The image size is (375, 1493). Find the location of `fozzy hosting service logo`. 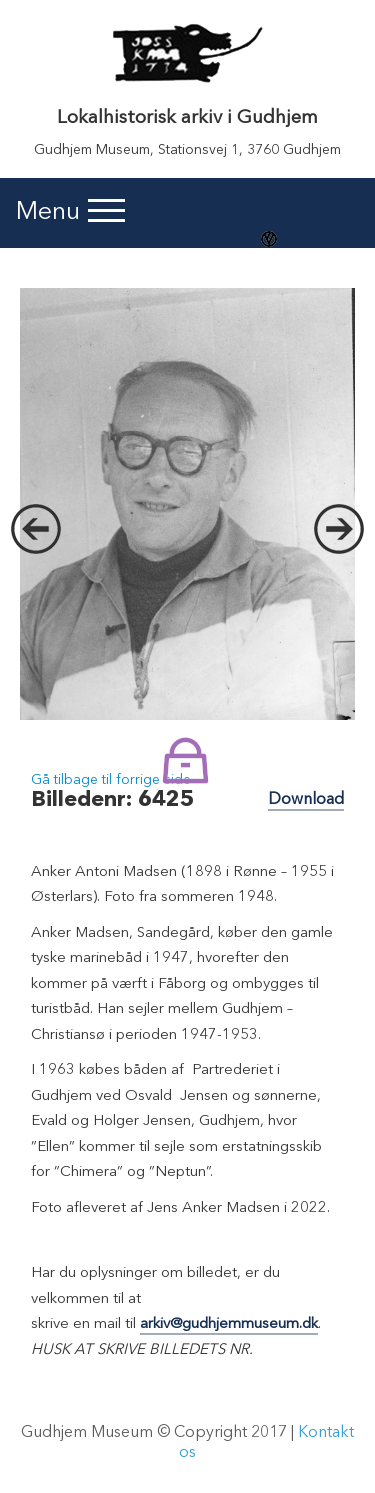

fozzy hosting service logo is located at coordinates (269, 239).